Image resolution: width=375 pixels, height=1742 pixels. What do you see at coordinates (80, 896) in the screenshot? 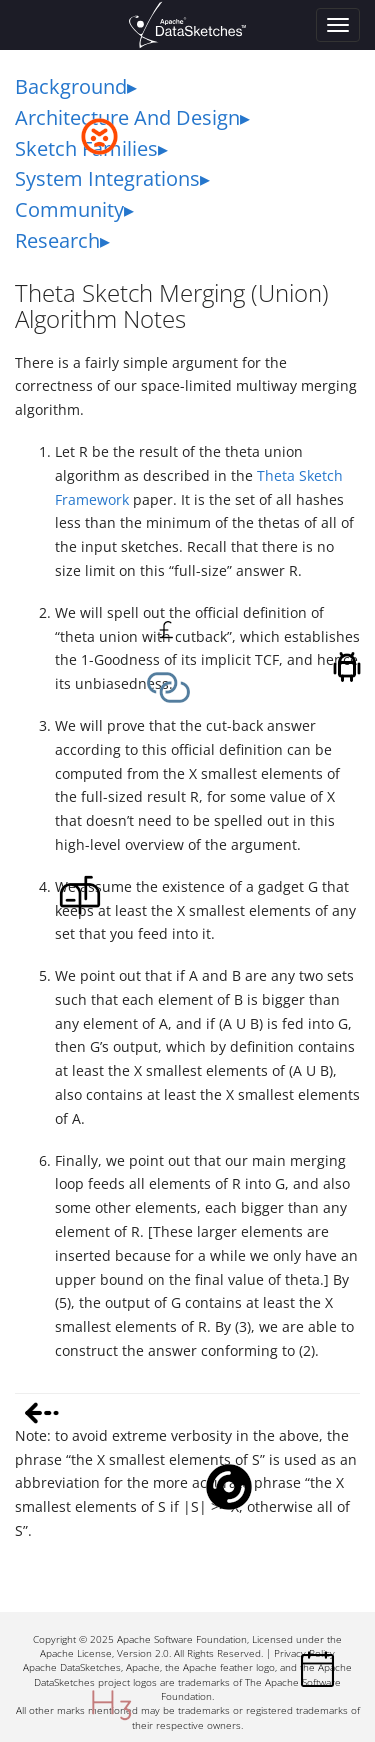
I see `access your mailbox or inbox` at bounding box center [80, 896].